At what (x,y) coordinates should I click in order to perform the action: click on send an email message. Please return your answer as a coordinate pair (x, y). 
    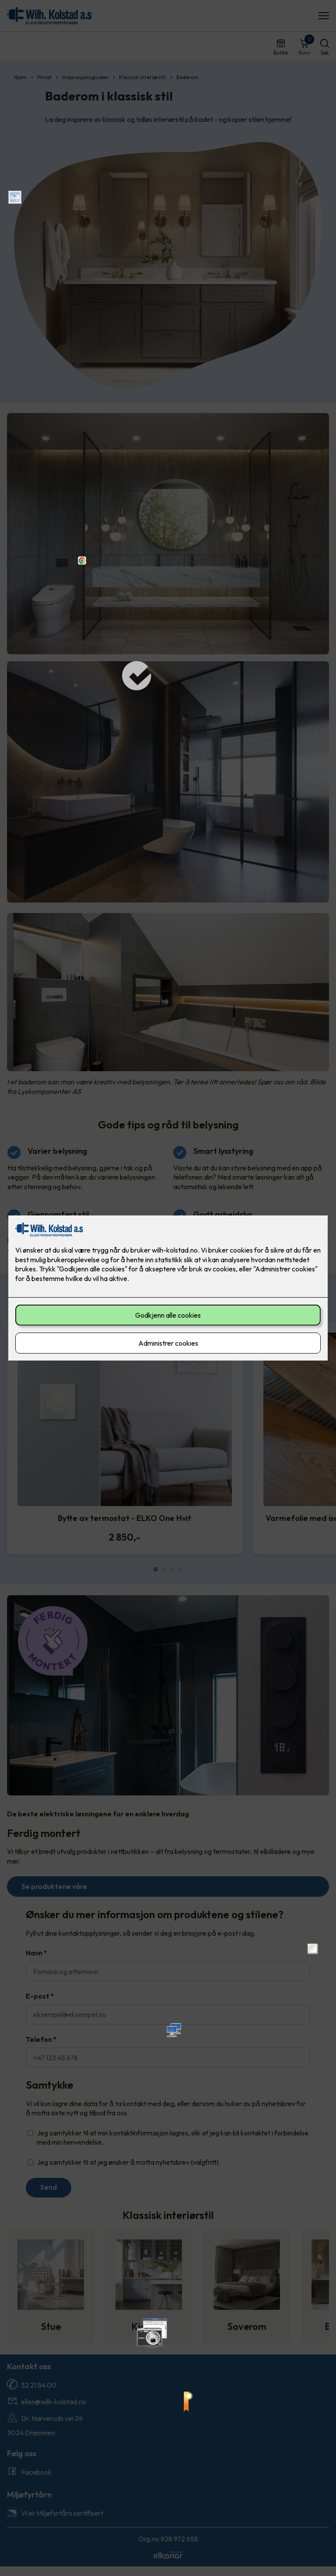
    Looking at the image, I should click on (15, 198).